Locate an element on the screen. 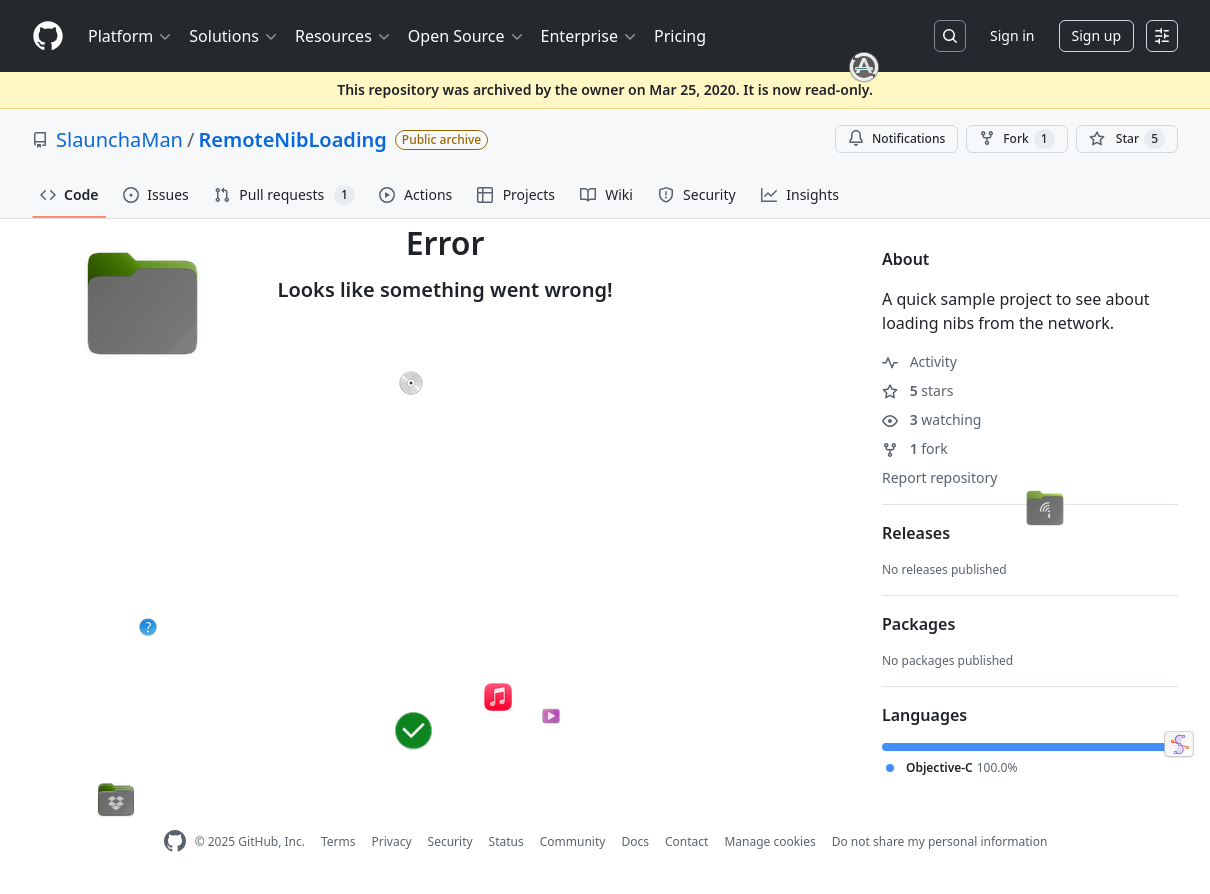  indicates file has been successfully synced is located at coordinates (413, 730).